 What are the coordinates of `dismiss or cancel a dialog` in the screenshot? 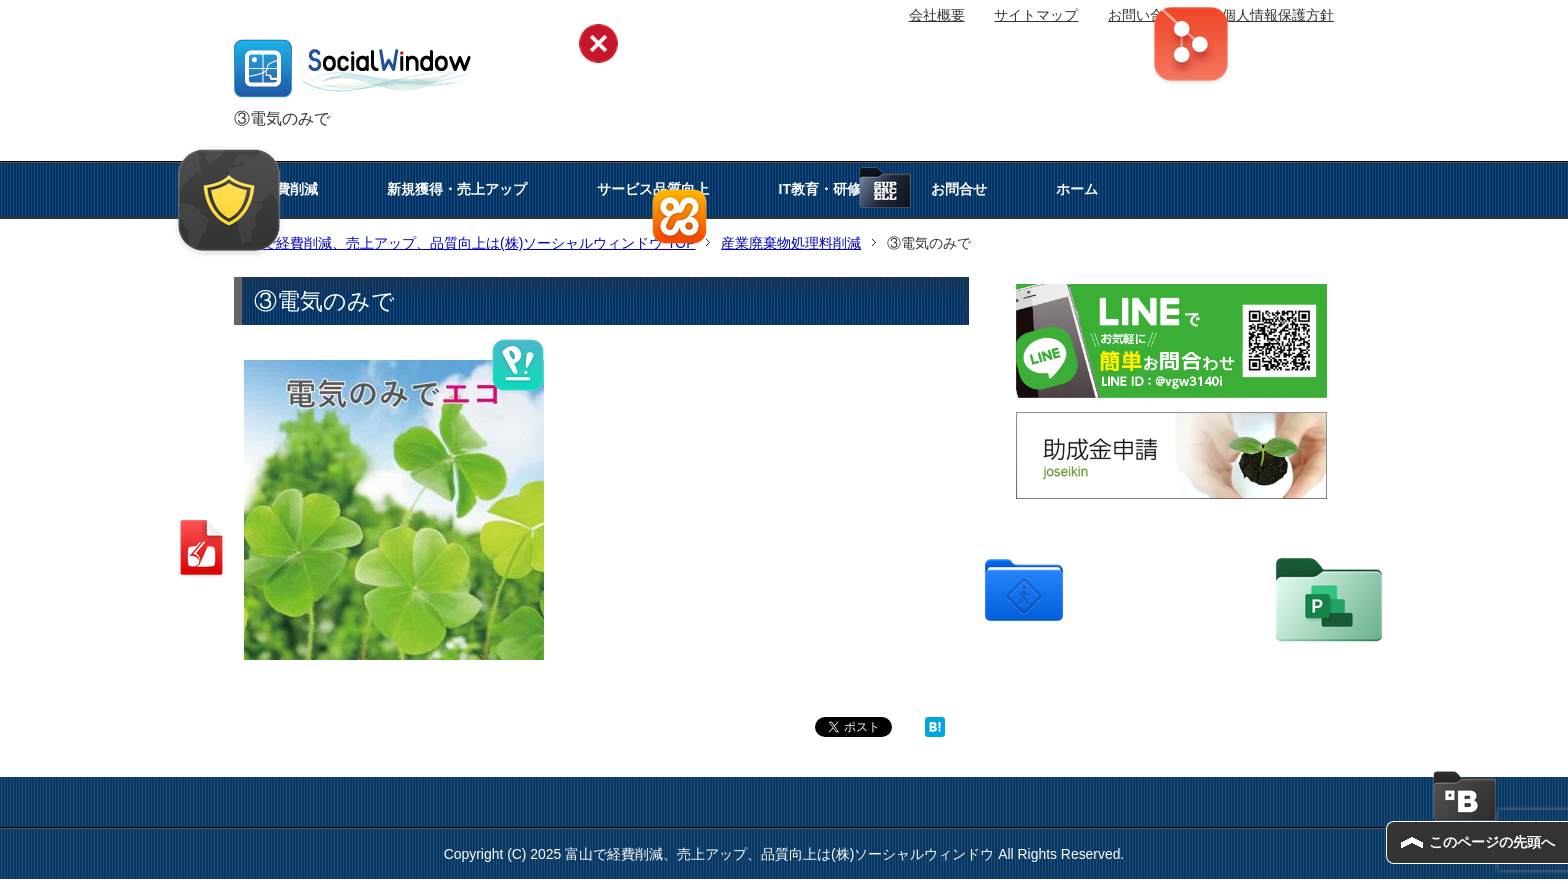 It's located at (598, 43).